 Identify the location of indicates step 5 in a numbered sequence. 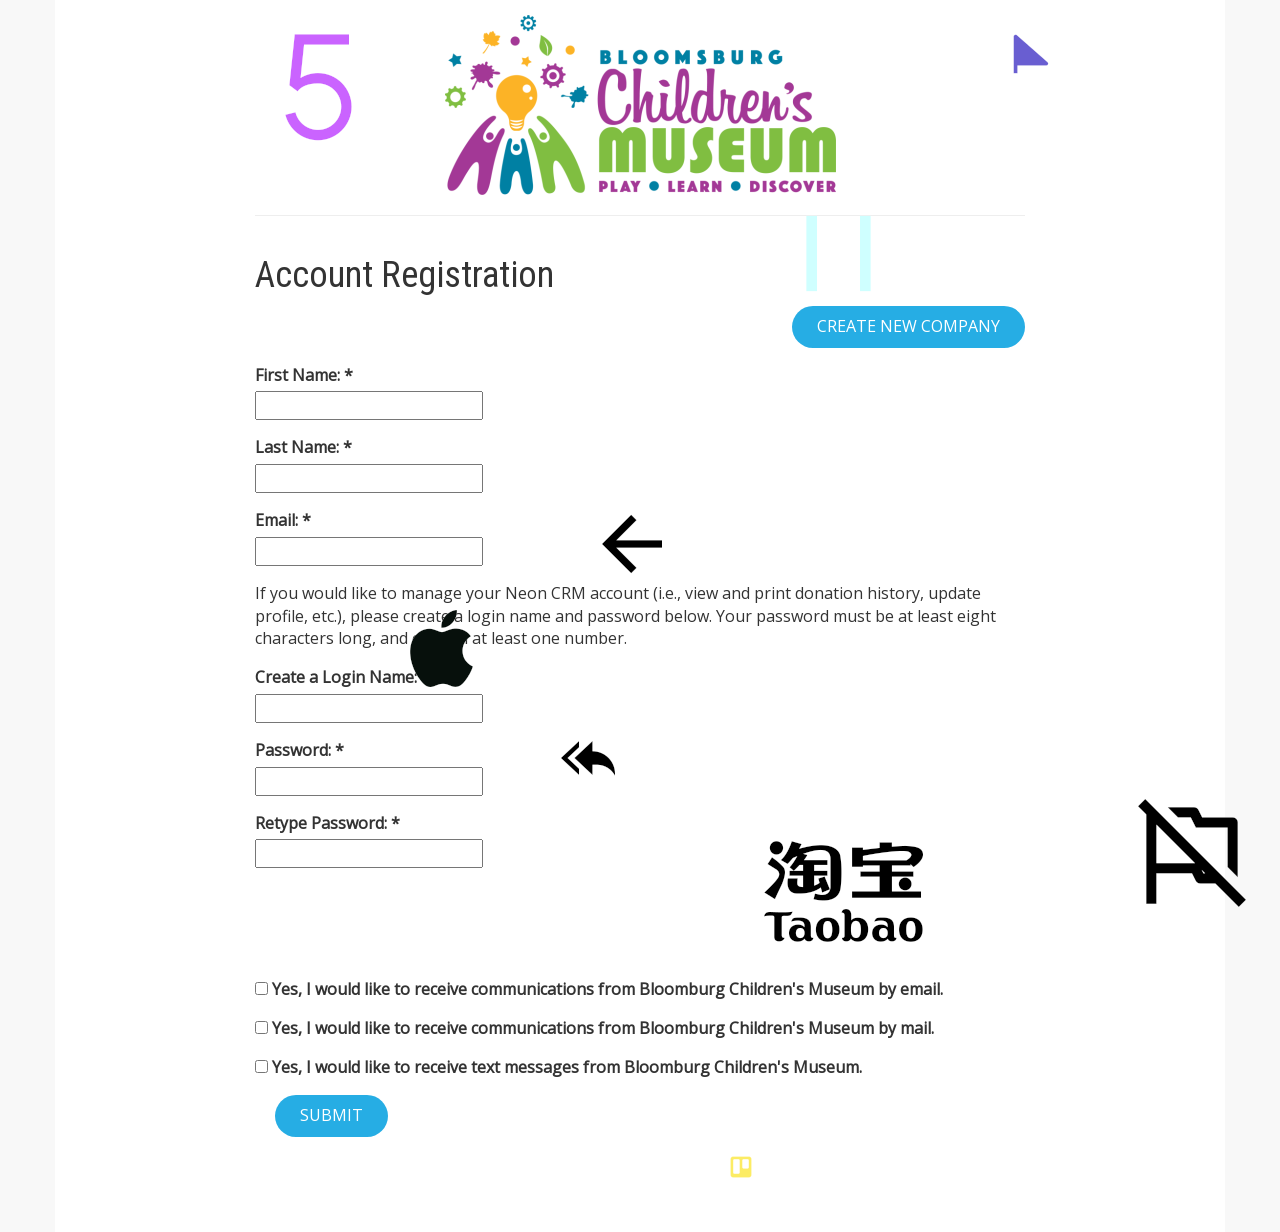
(318, 86).